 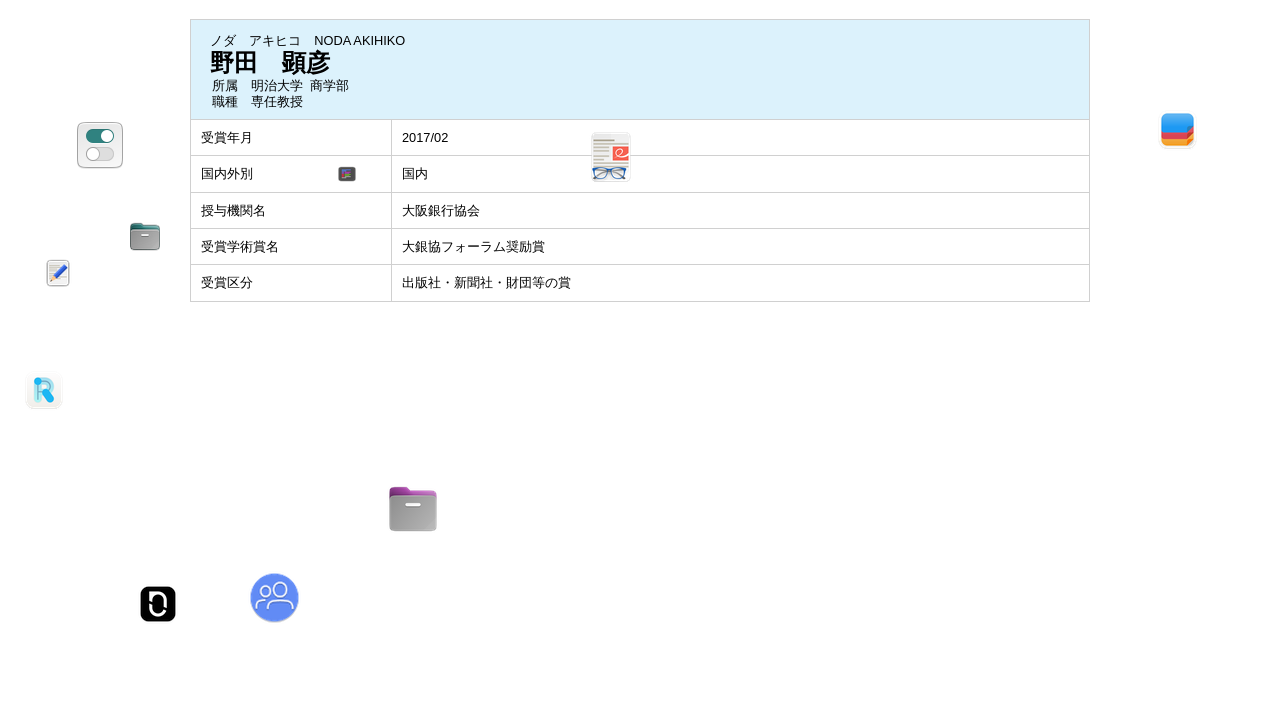 I want to click on open buho app for mac, so click(x=1177, y=129).